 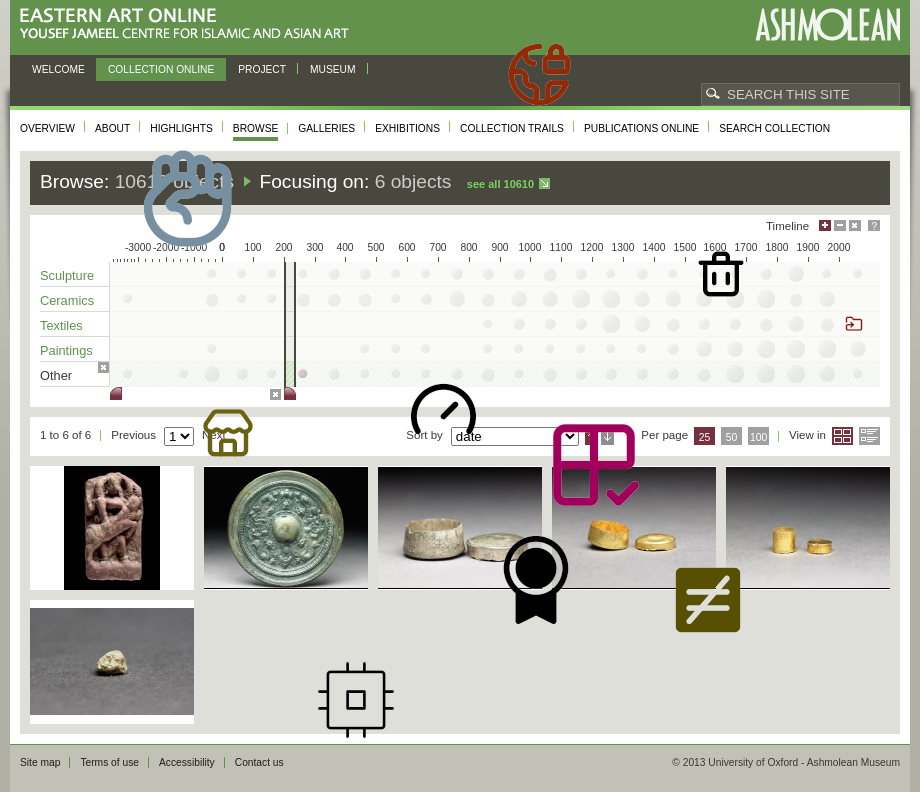 I want to click on delete selected item, so click(x=721, y=274).